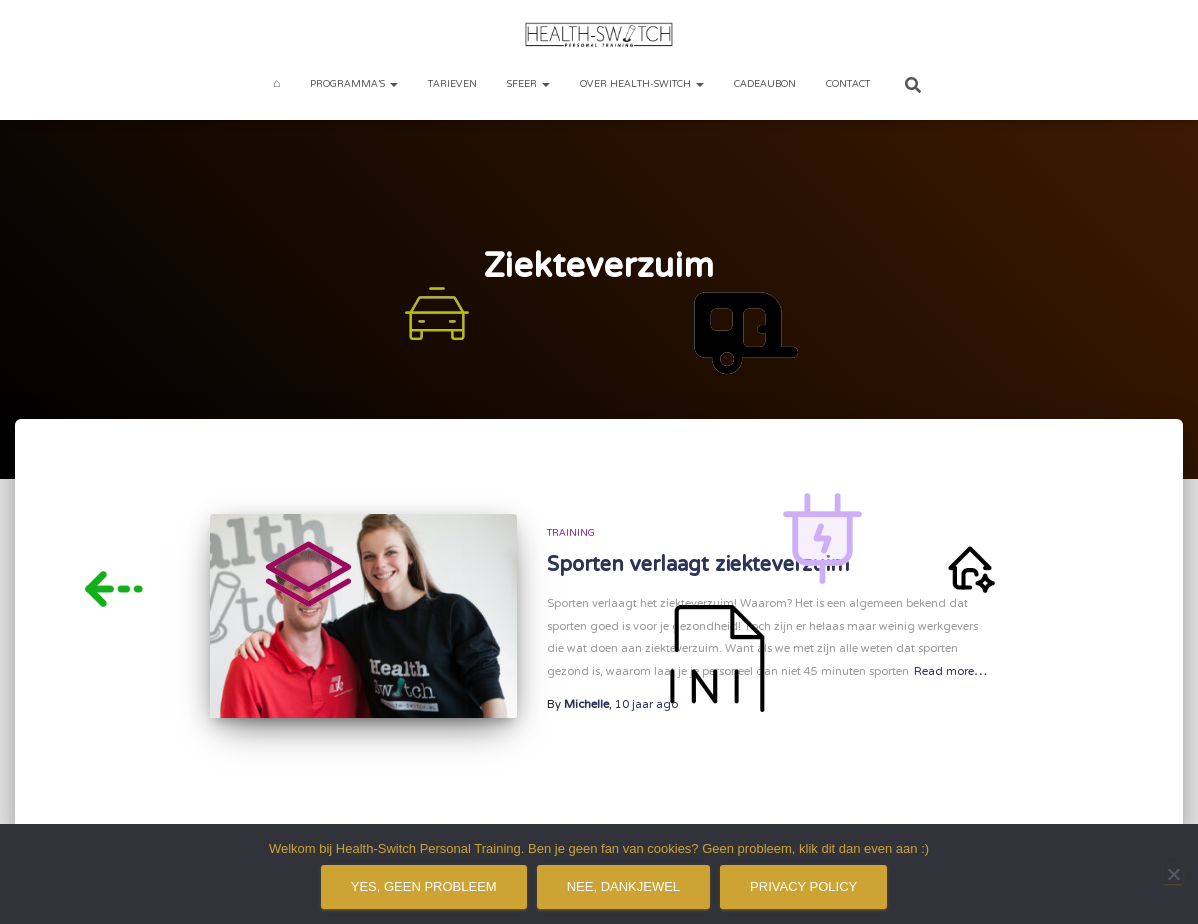  What do you see at coordinates (743, 330) in the screenshot?
I see `browse caravan or RV rental options` at bounding box center [743, 330].